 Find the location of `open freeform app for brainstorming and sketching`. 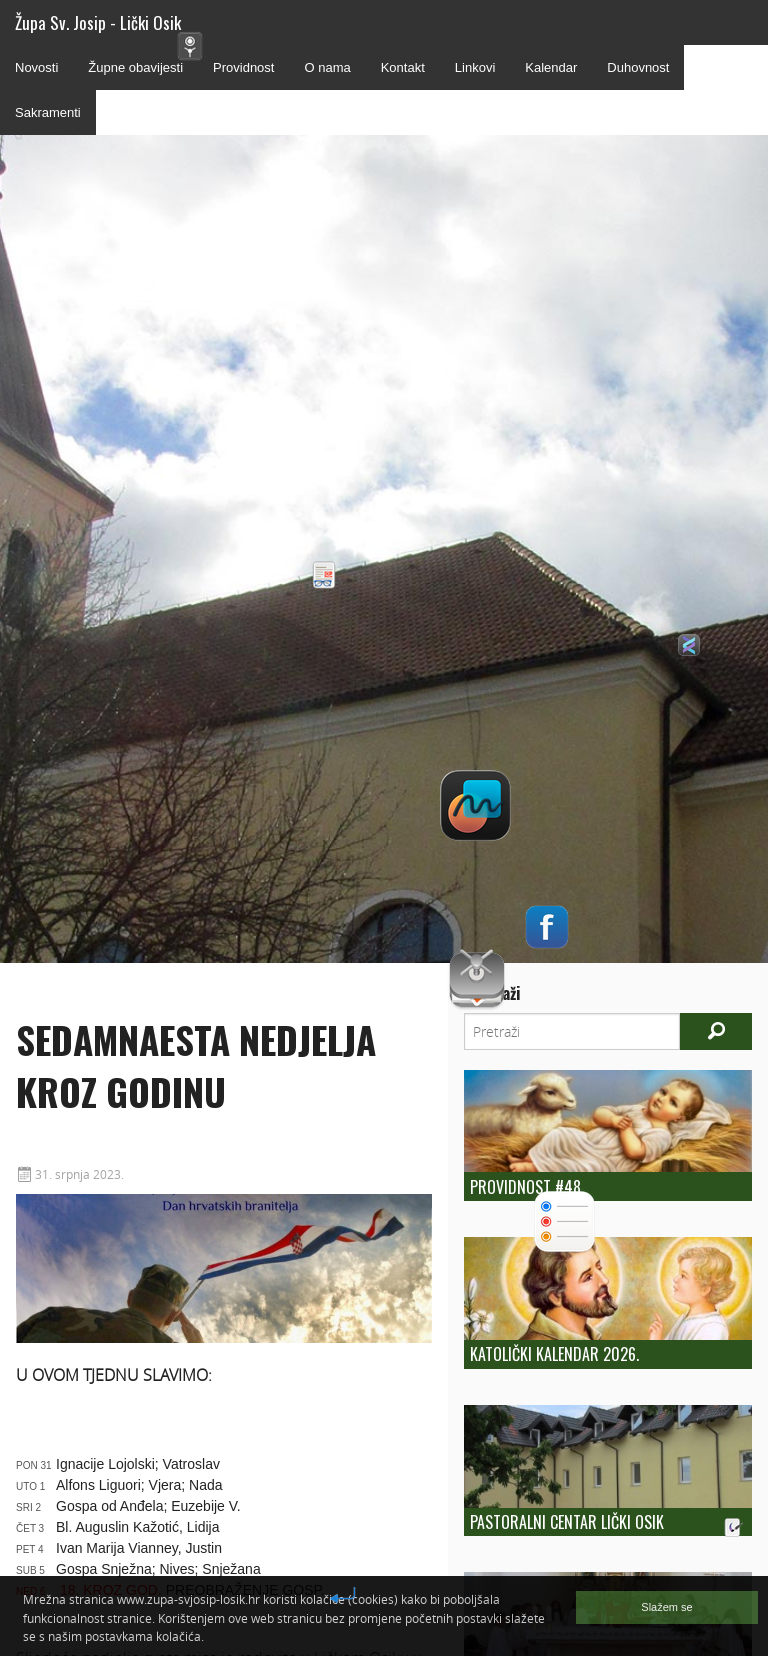

open freeform app for brainstorming and sketching is located at coordinates (475, 805).